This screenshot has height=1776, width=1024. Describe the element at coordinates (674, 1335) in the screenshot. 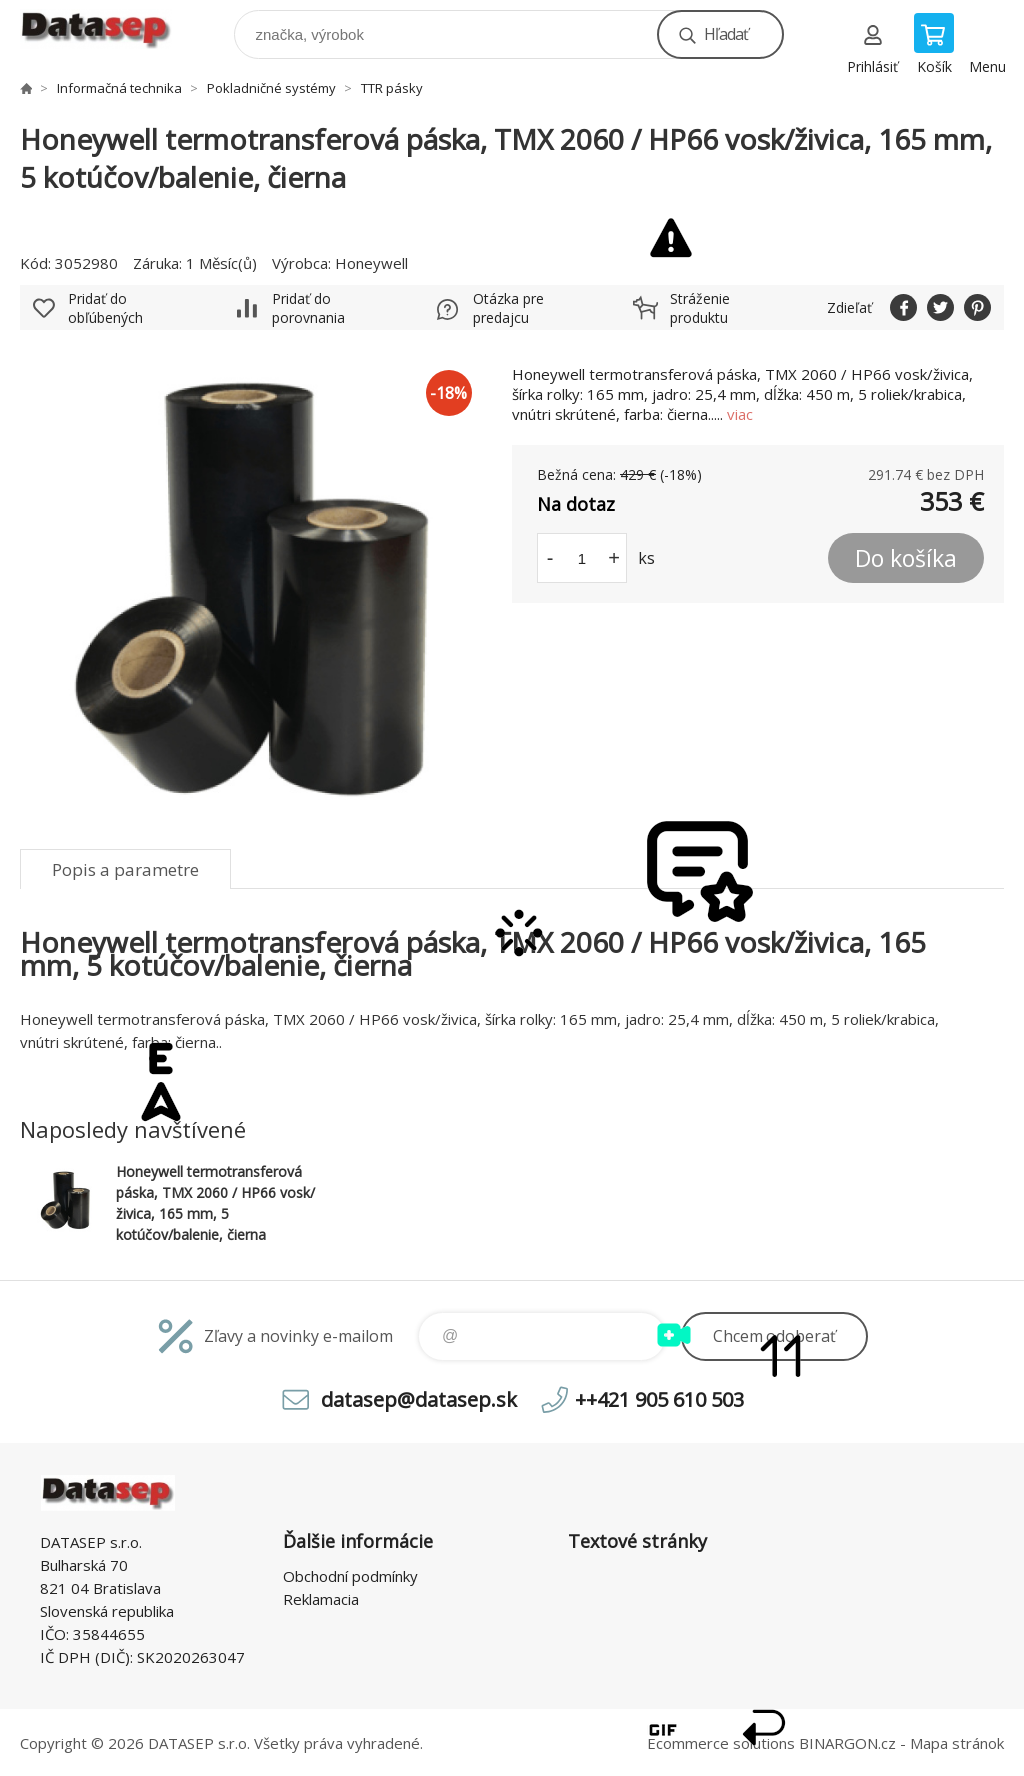

I see `start a new video recording` at that location.